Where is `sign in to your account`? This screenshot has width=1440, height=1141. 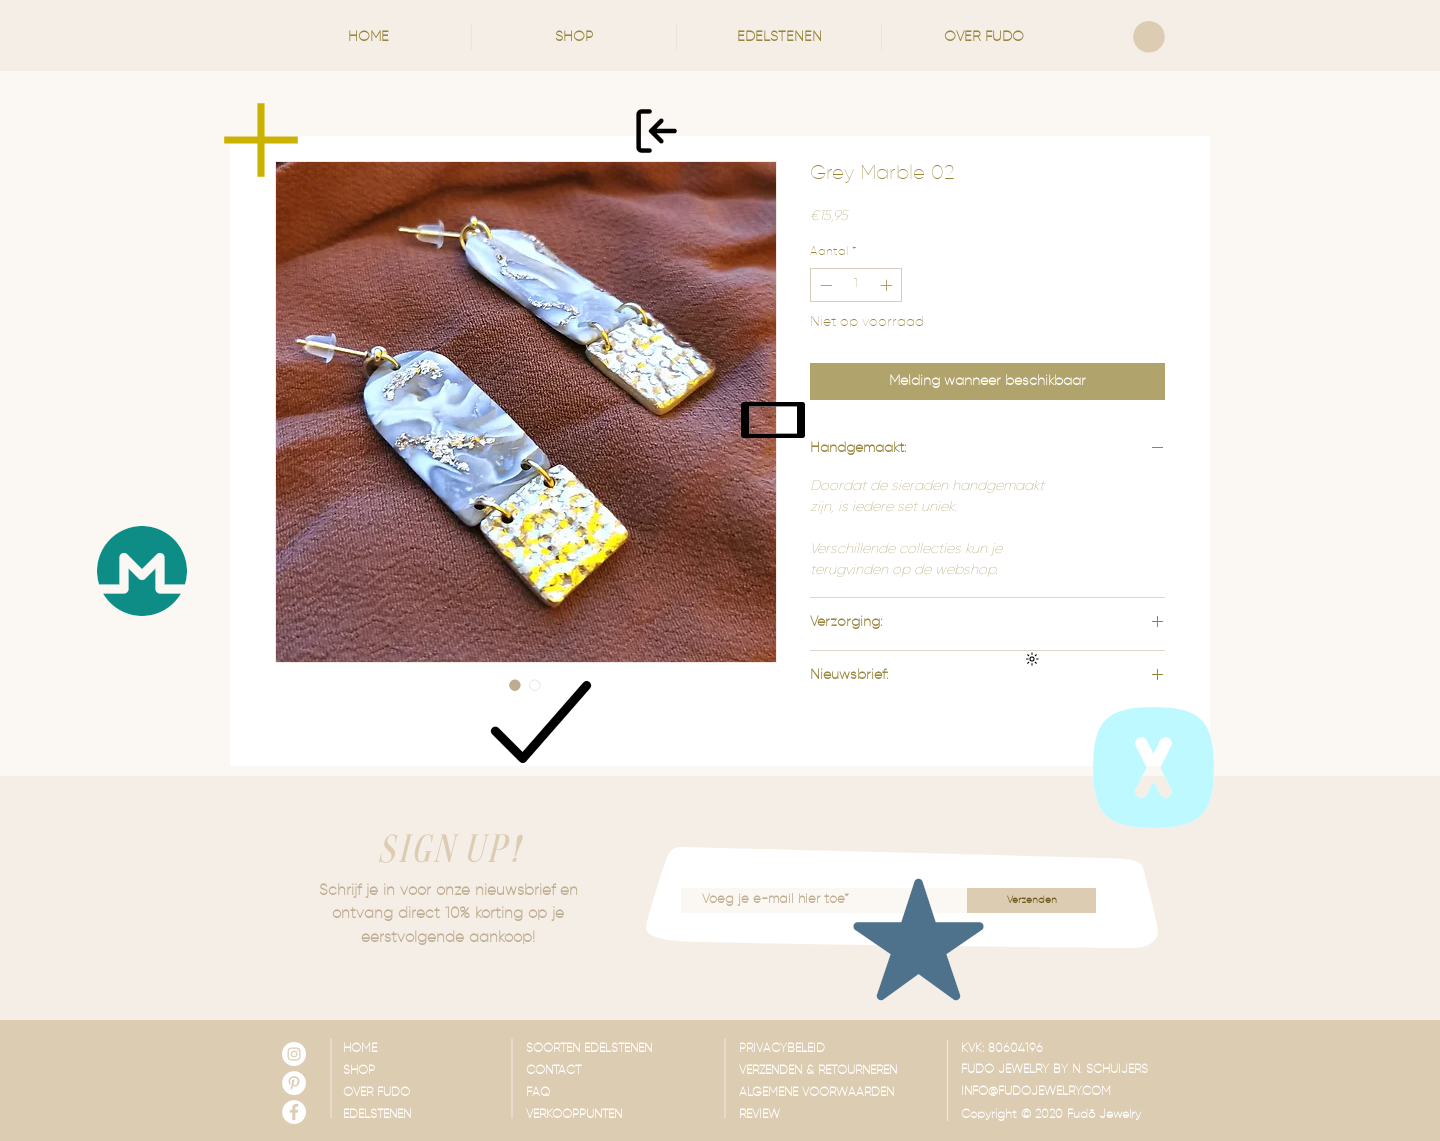
sign in to your account is located at coordinates (655, 131).